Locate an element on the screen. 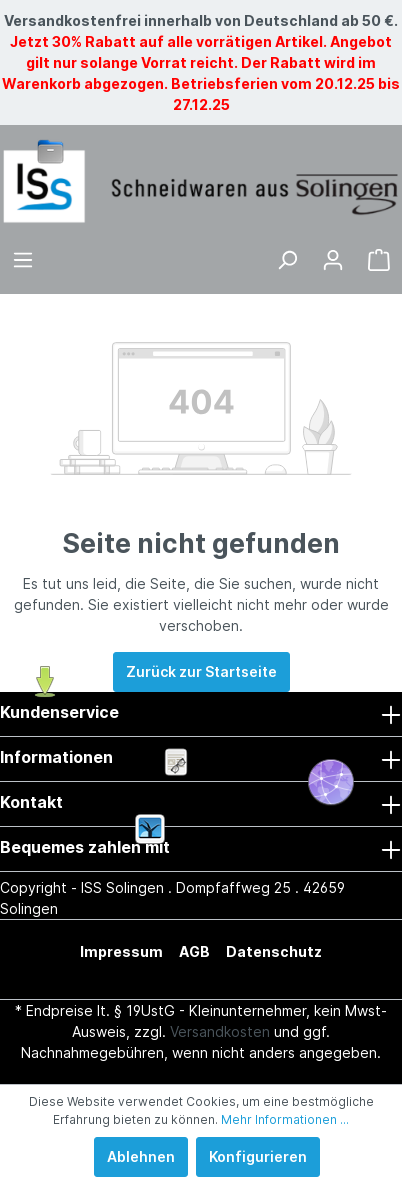 The image size is (402, 1185). open office productivity applications is located at coordinates (176, 762).